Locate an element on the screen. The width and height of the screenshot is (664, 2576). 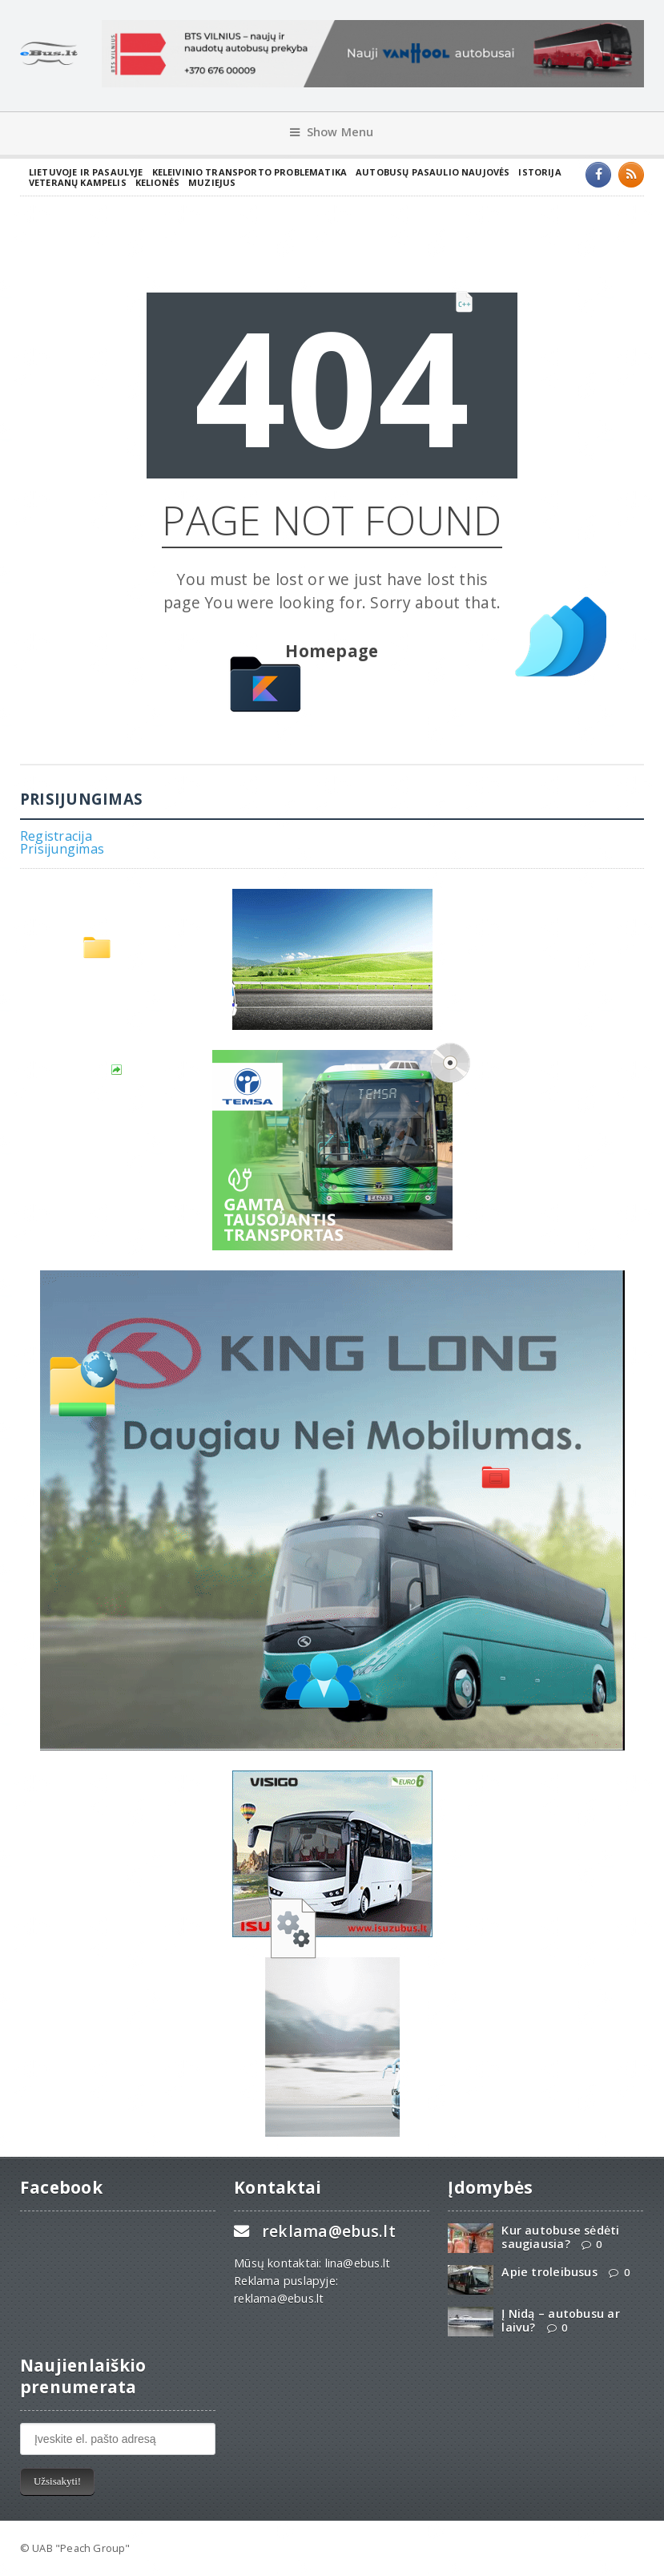
indicates a shared file or folder is located at coordinates (124, 1061).